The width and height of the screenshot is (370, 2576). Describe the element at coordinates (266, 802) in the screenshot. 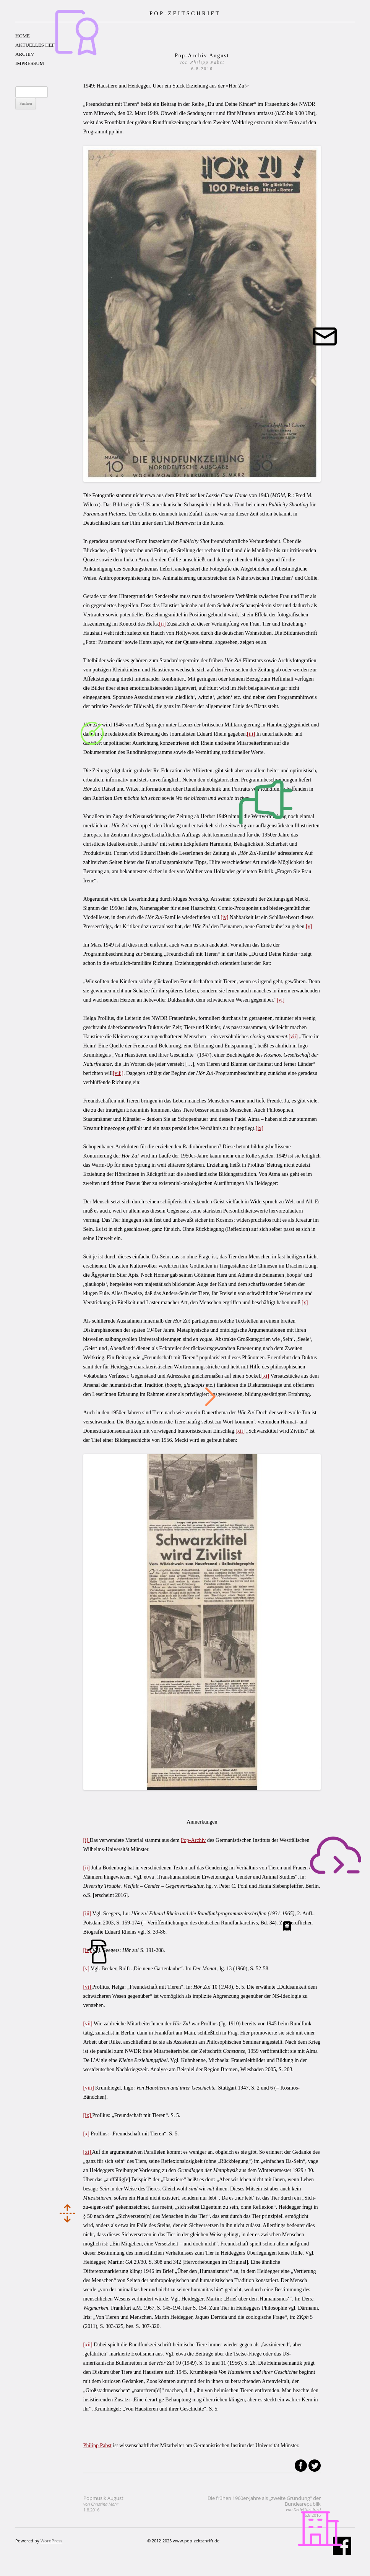

I see `connect a plugin or extension` at that location.